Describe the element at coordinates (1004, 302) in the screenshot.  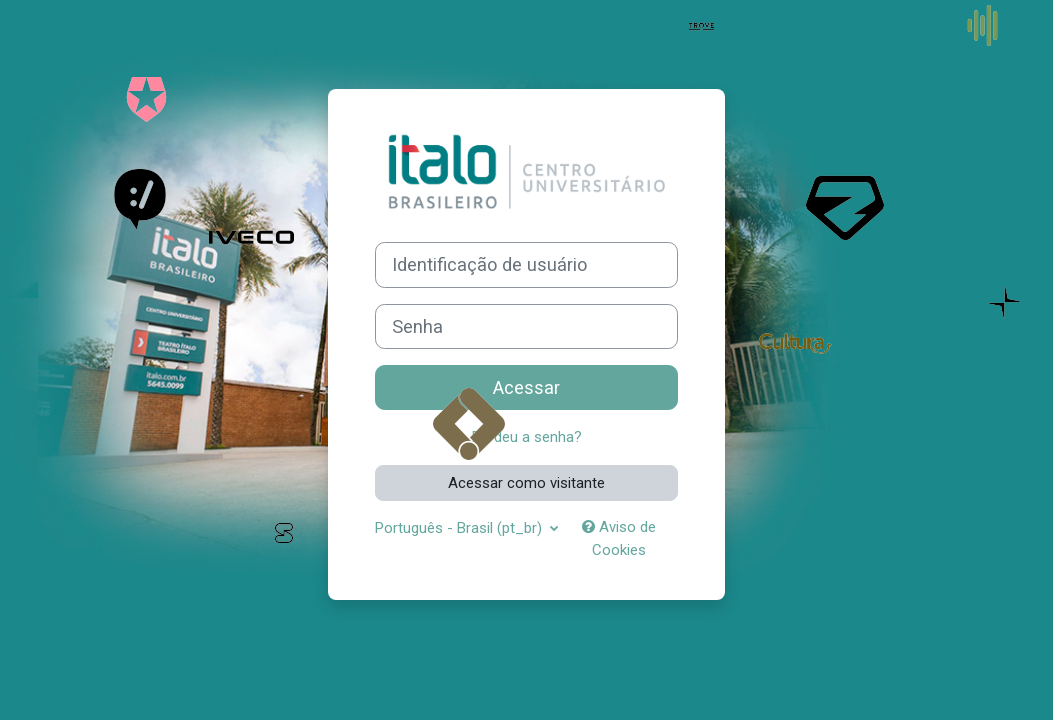
I see `polestar electric vehicle brand logo` at that location.